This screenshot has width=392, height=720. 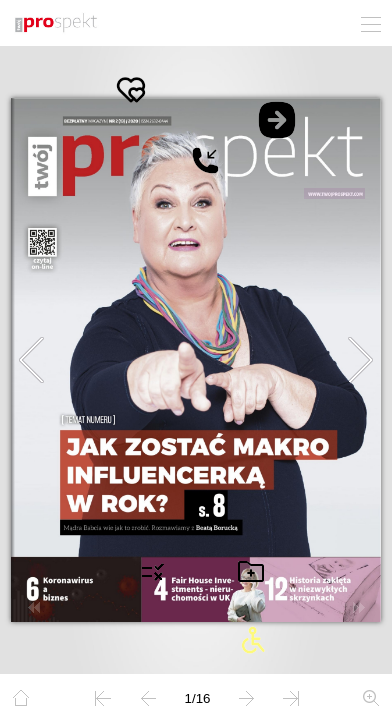 What do you see at coordinates (153, 572) in the screenshot?
I see `view validation rules or criteria` at bounding box center [153, 572].